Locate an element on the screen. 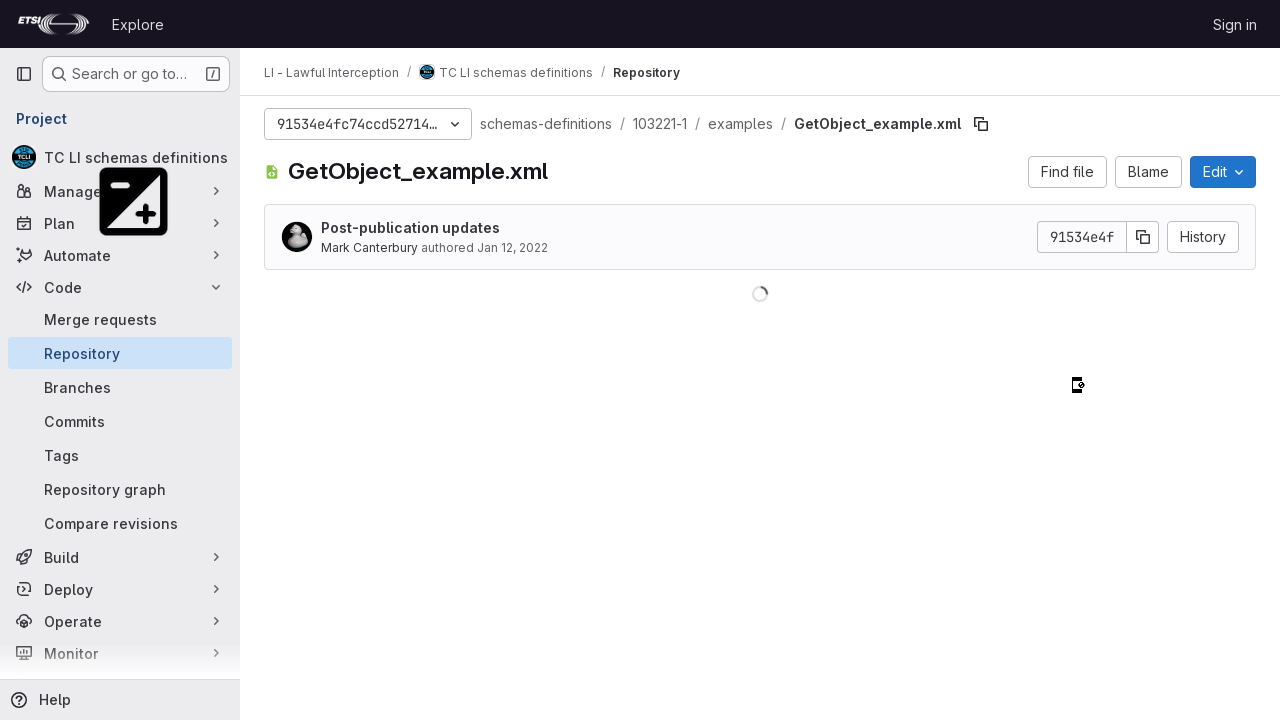  block or restrict an app is located at coordinates (1077, 385).